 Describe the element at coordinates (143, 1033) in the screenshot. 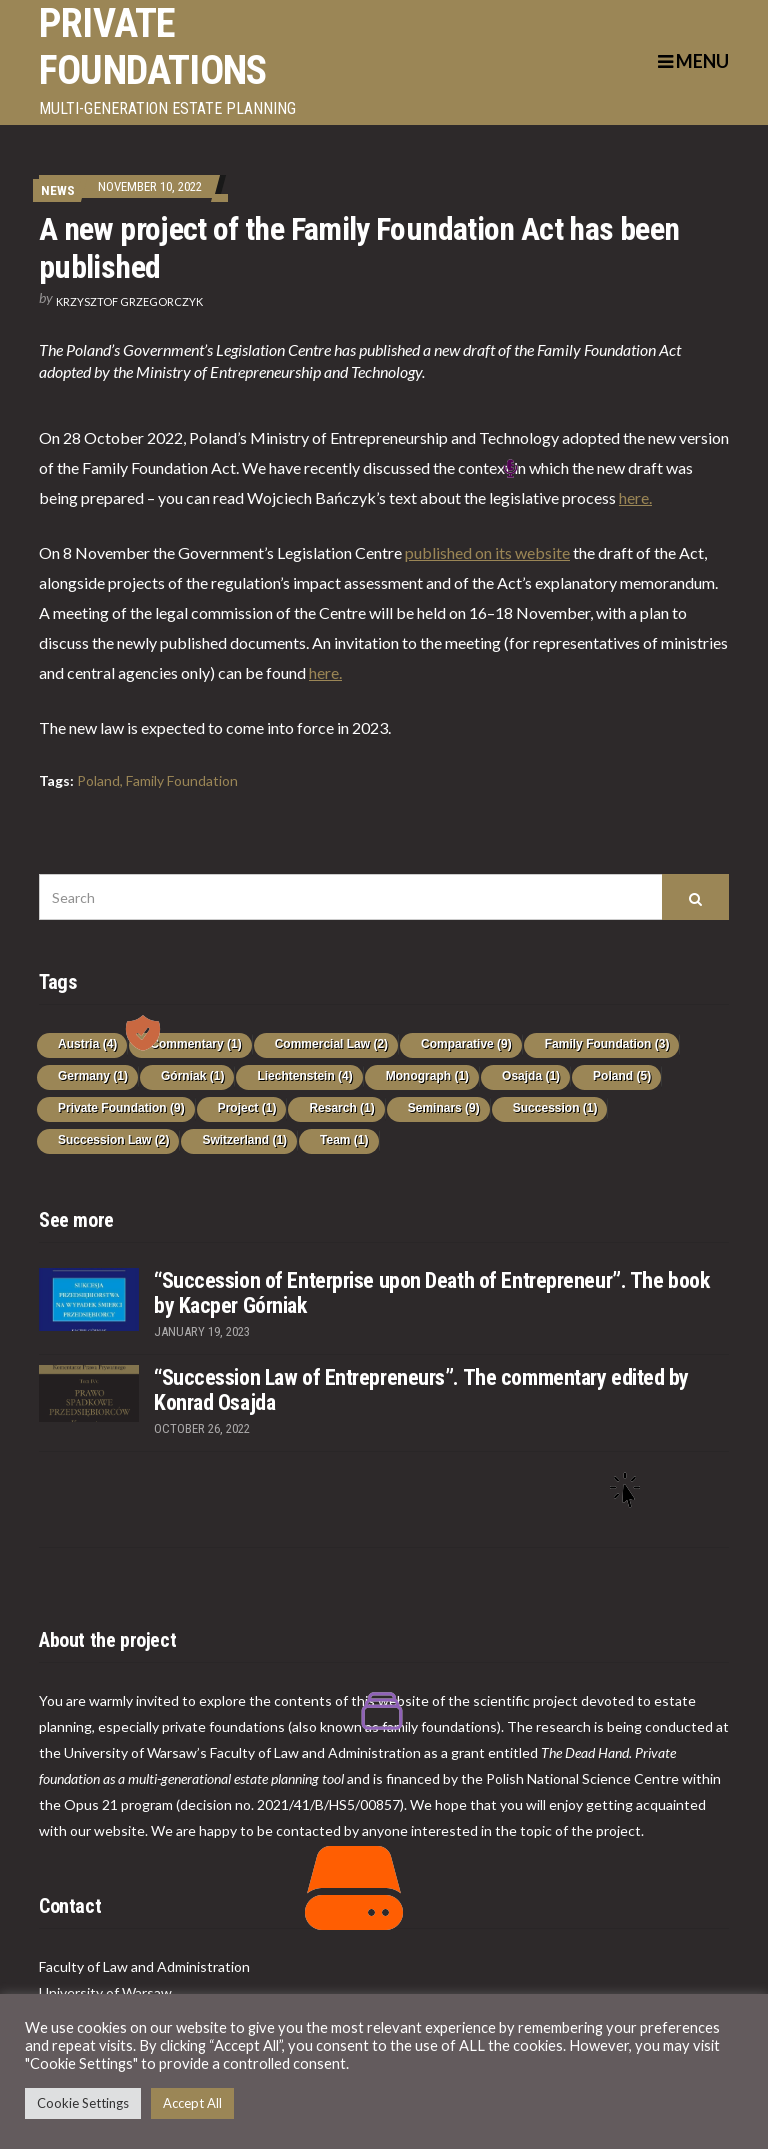

I see `indicates verified or secure status` at that location.